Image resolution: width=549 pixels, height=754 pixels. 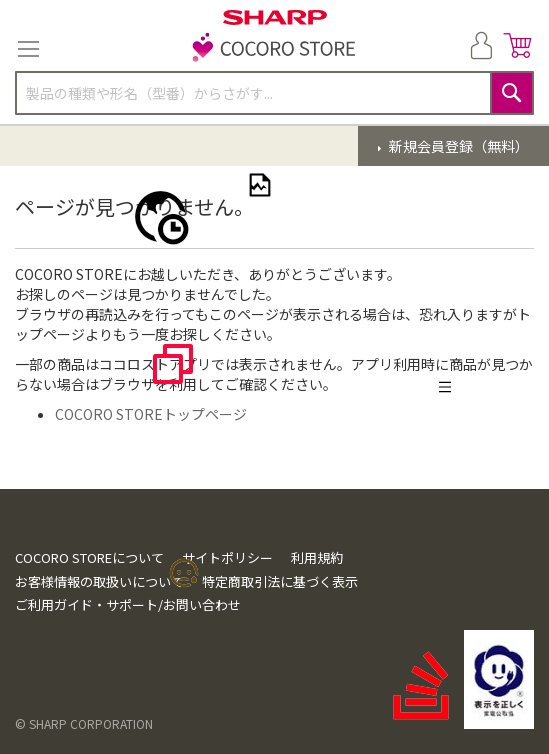 I want to click on view multiple unchecked items or tasks, so click(x=173, y=364).